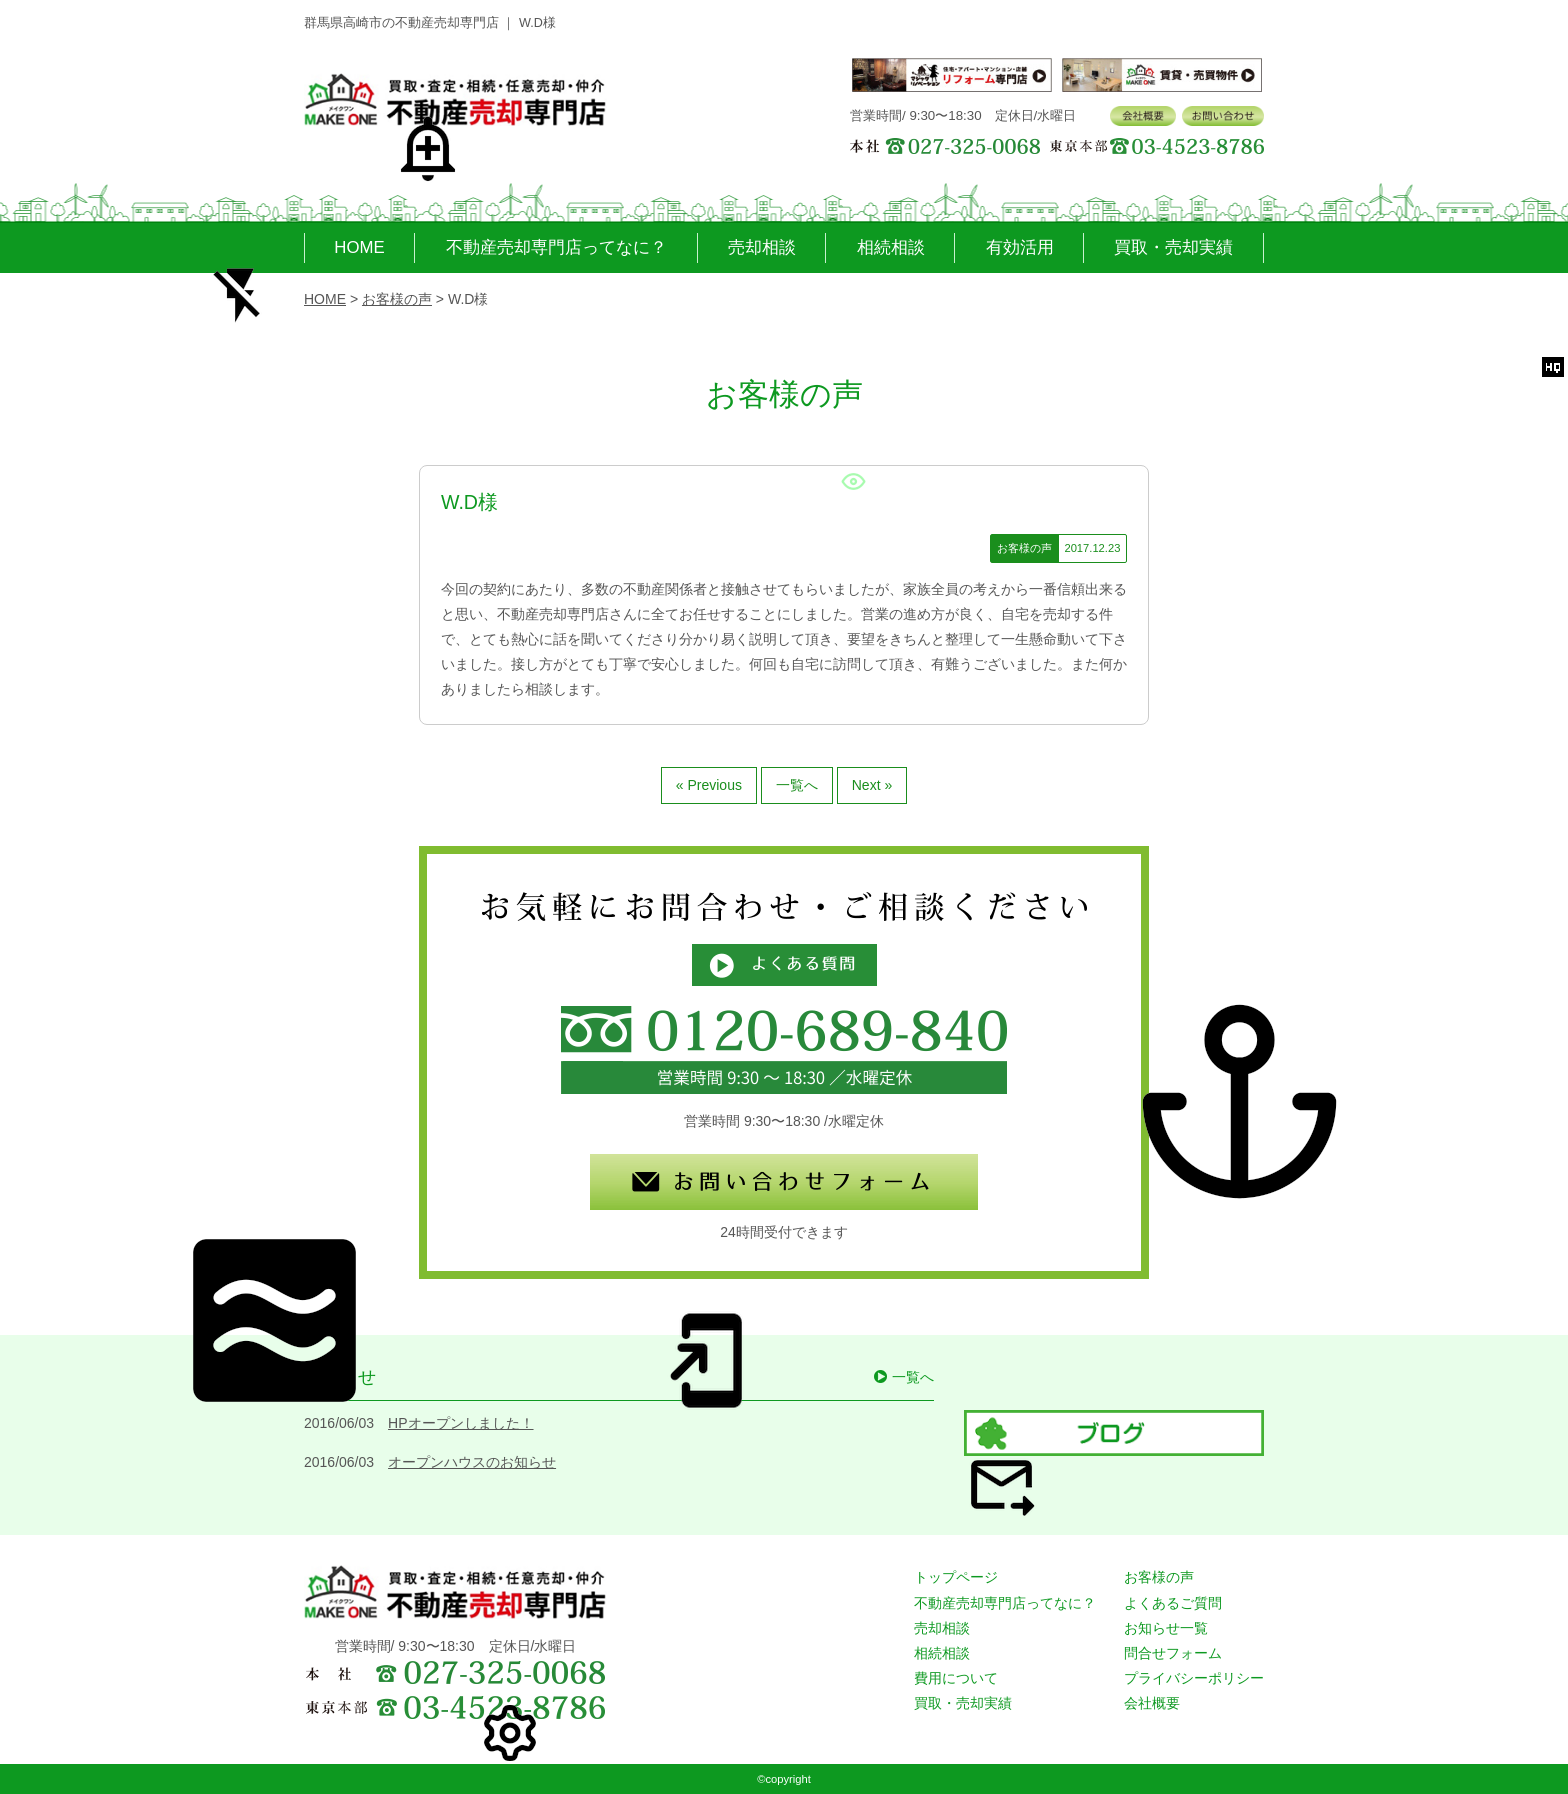 The image size is (1568, 1794). Describe the element at coordinates (1001, 1484) in the screenshot. I see `forward an email to another recipient` at that location.